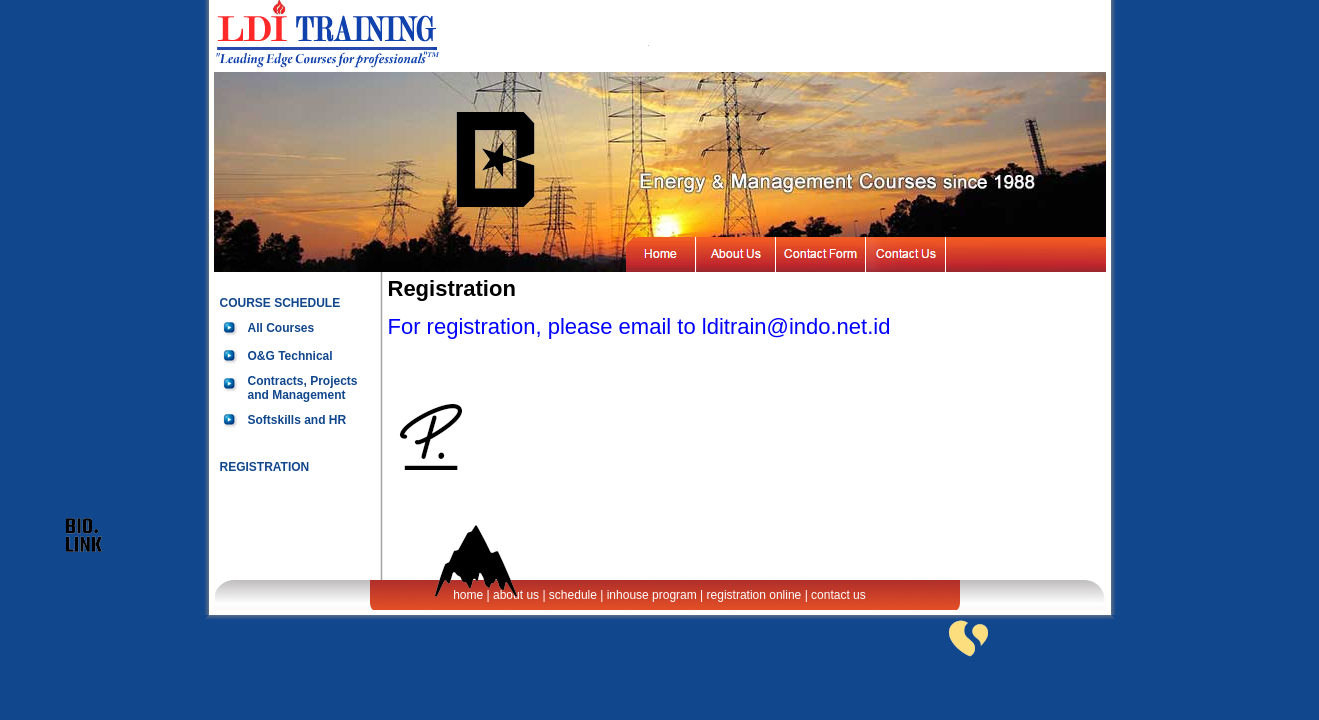 Image resolution: width=1319 pixels, height=720 pixels. What do you see at coordinates (476, 561) in the screenshot?
I see `burton snowboards brand logo` at bounding box center [476, 561].